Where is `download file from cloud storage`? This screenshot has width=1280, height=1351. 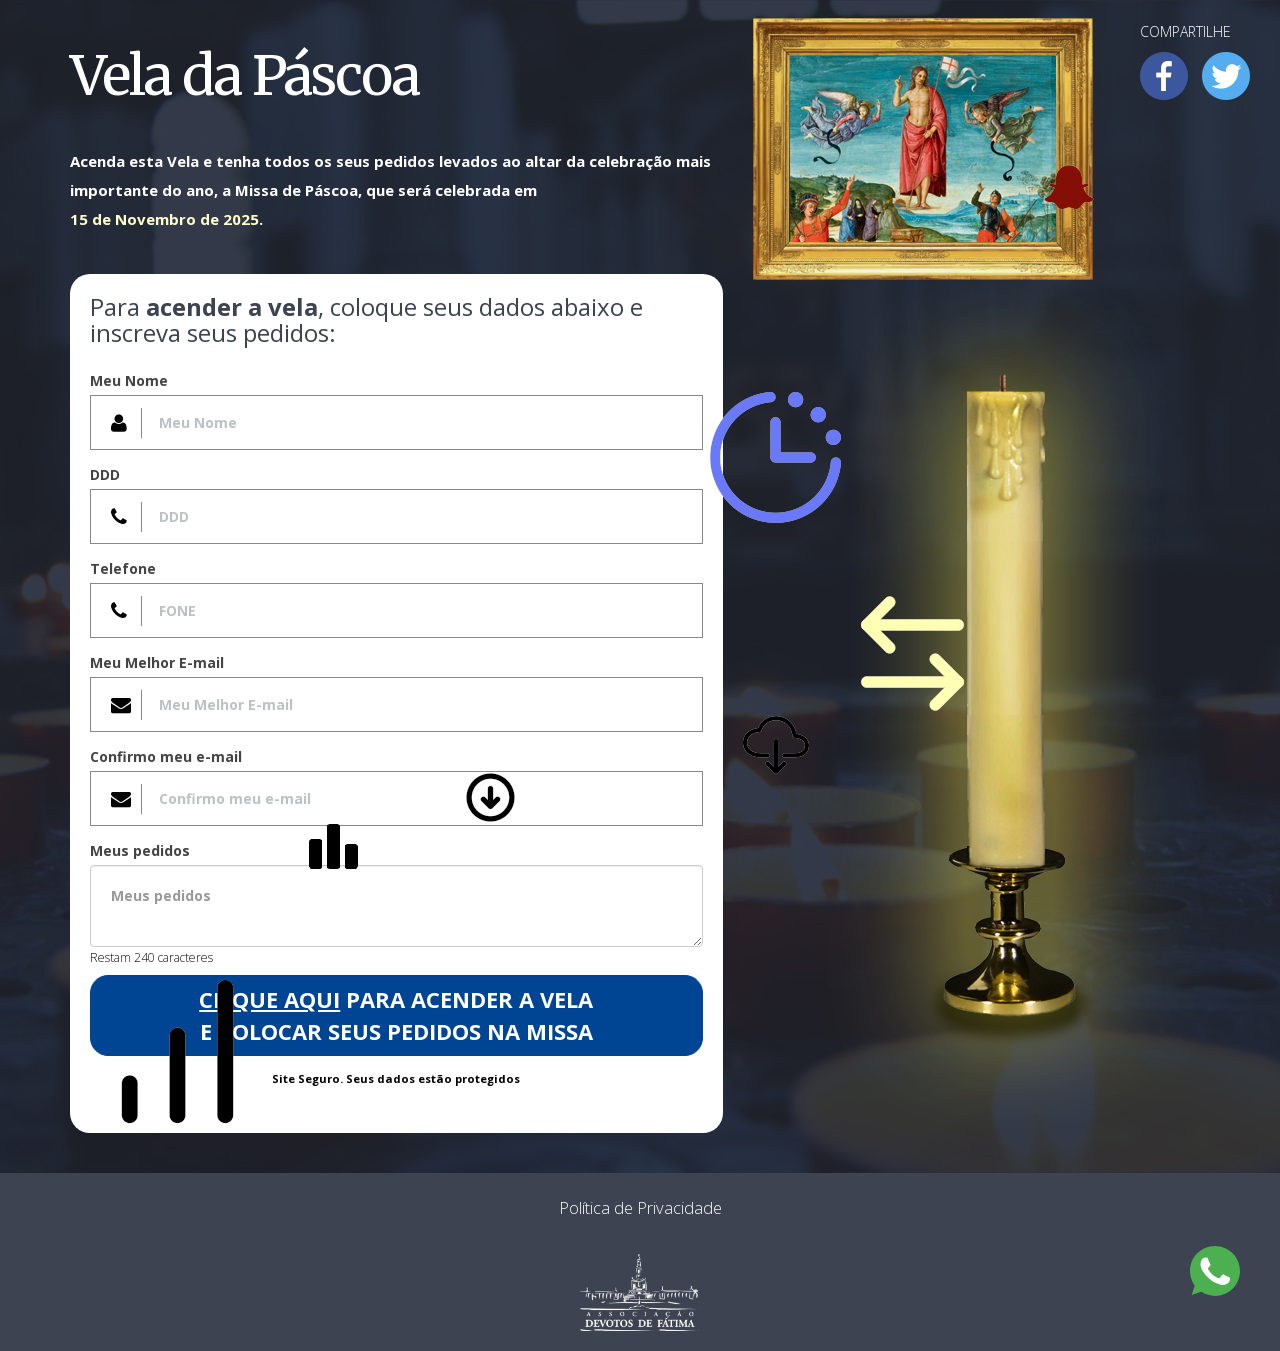 download file from cloud storage is located at coordinates (776, 745).